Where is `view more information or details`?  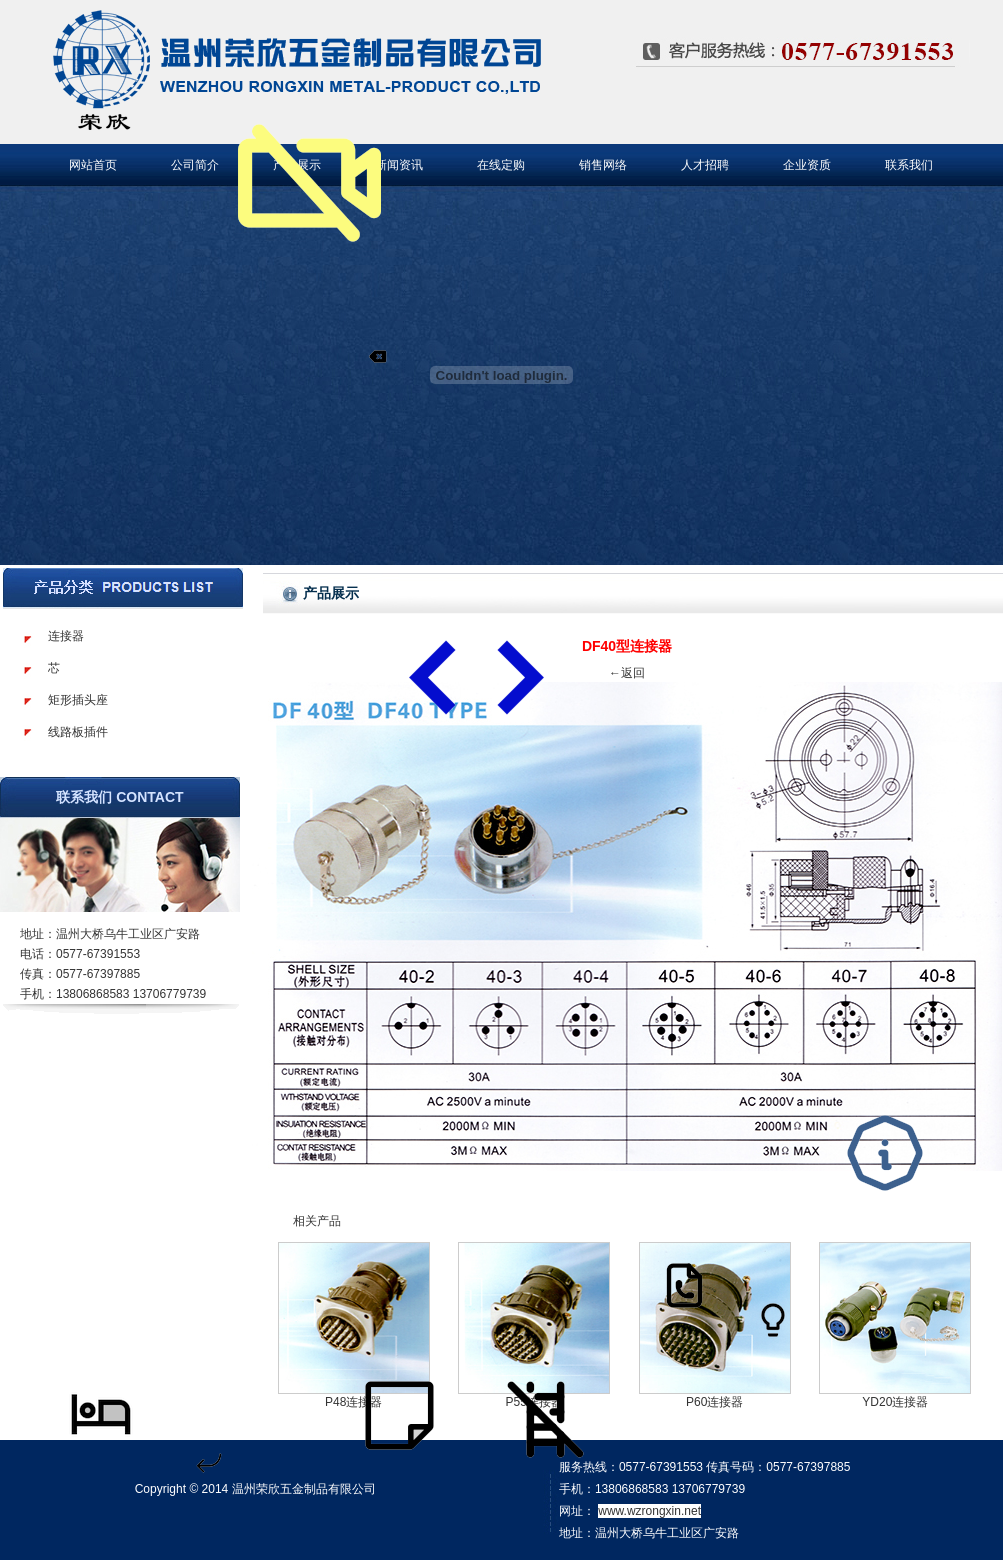
view more information or details is located at coordinates (885, 1153).